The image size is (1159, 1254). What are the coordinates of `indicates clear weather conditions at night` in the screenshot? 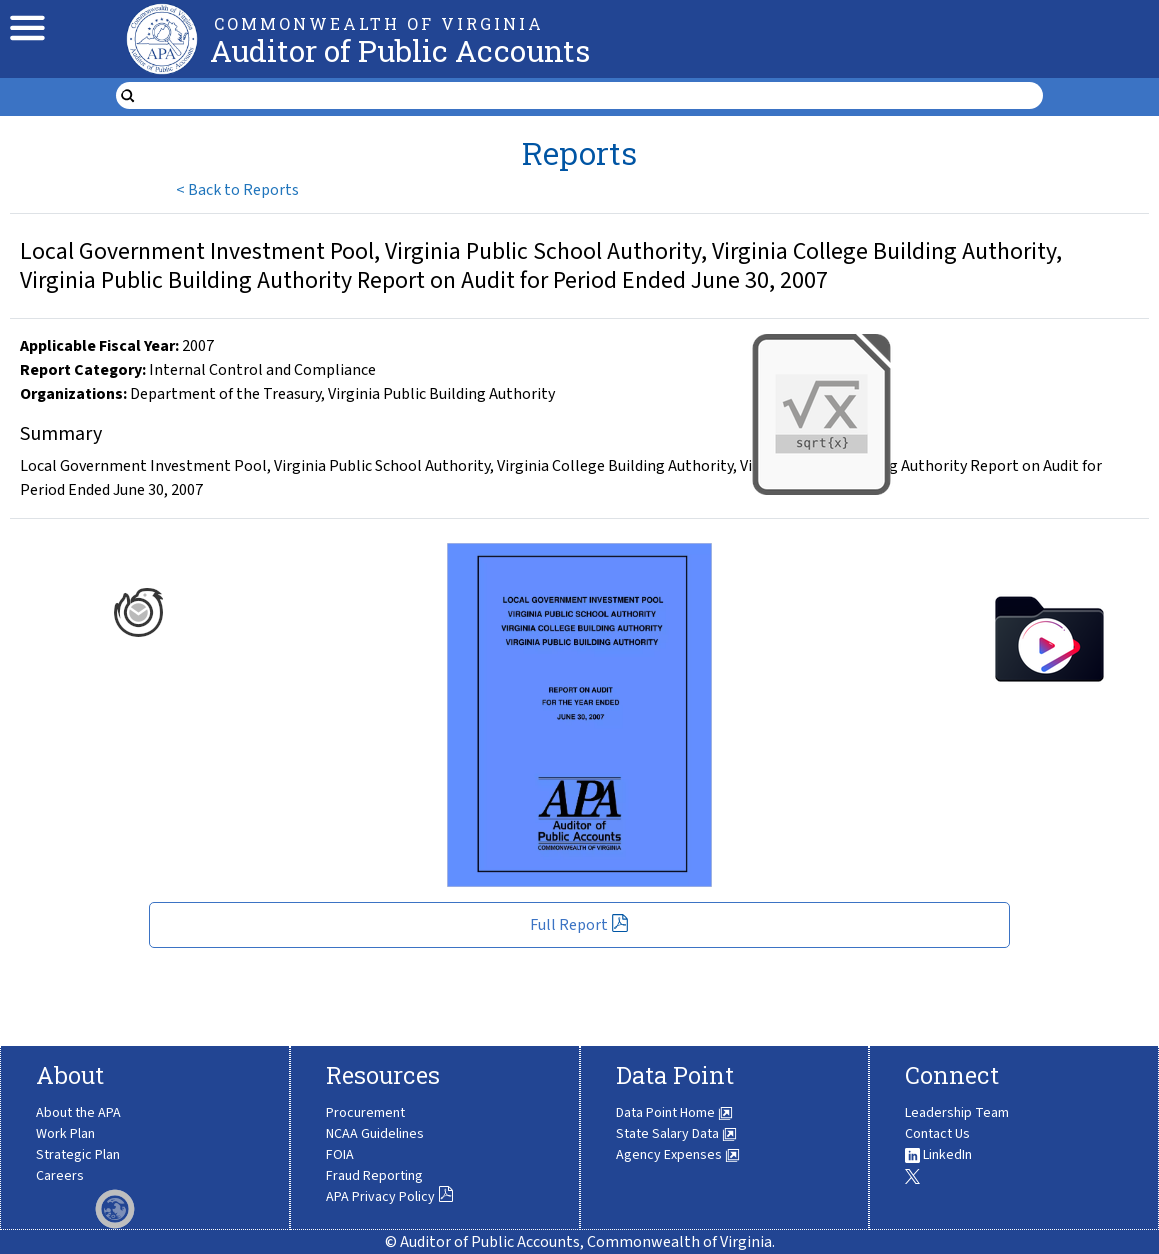 It's located at (115, 1209).